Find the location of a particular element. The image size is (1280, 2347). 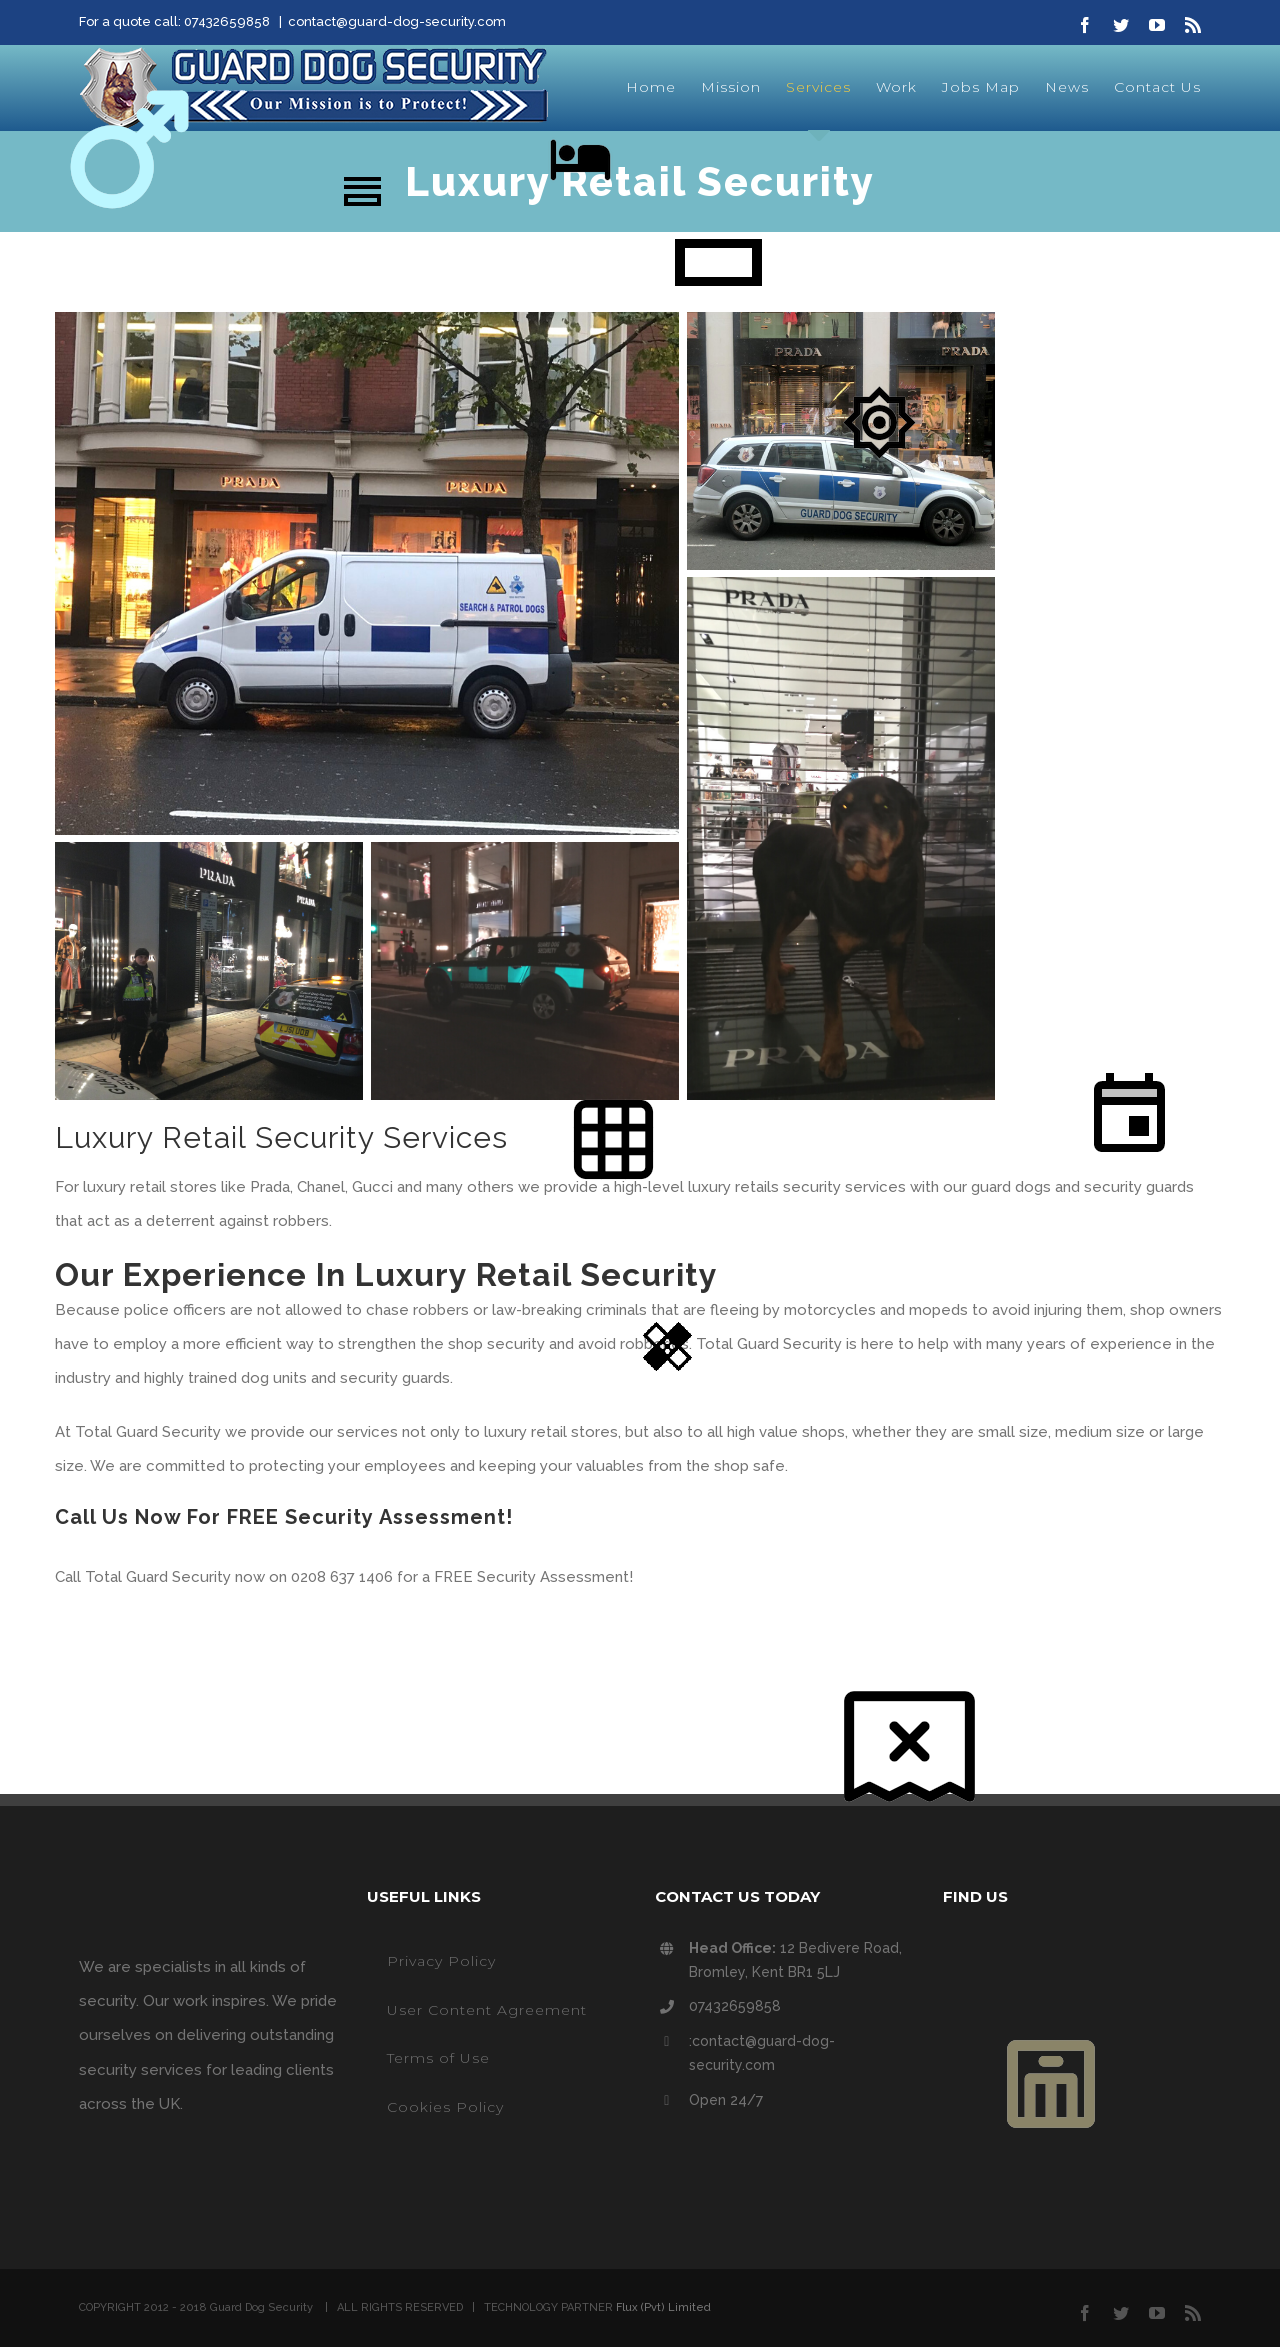

adjust screen brightness is located at coordinates (879, 422).